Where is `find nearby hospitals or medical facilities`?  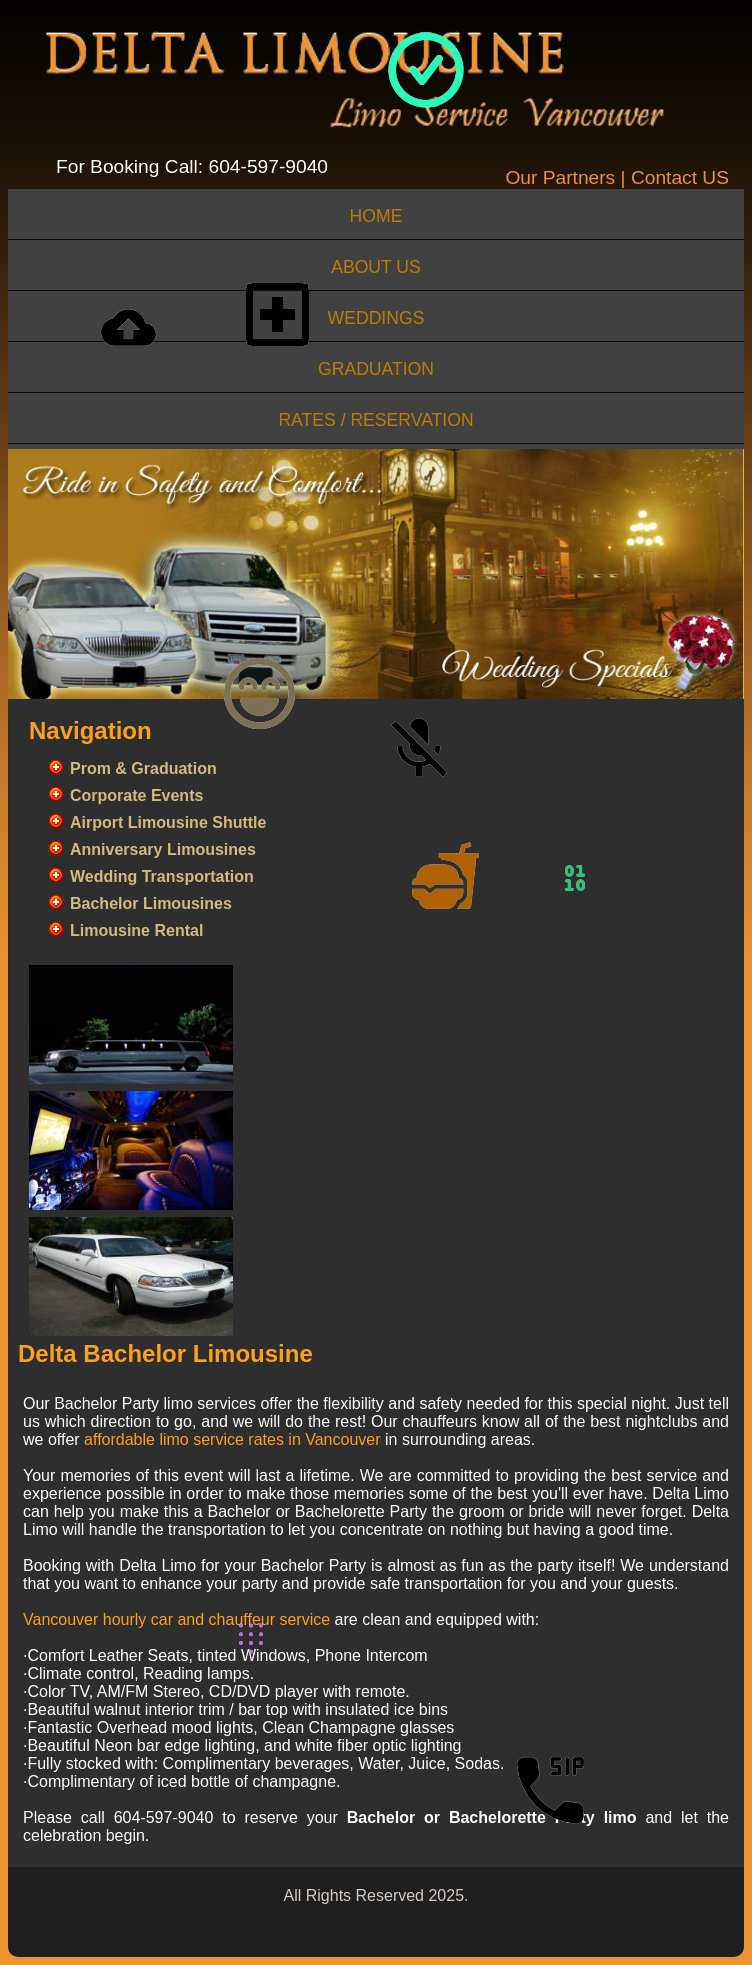 find nearby hospitals or medical facilities is located at coordinates (277, 314).